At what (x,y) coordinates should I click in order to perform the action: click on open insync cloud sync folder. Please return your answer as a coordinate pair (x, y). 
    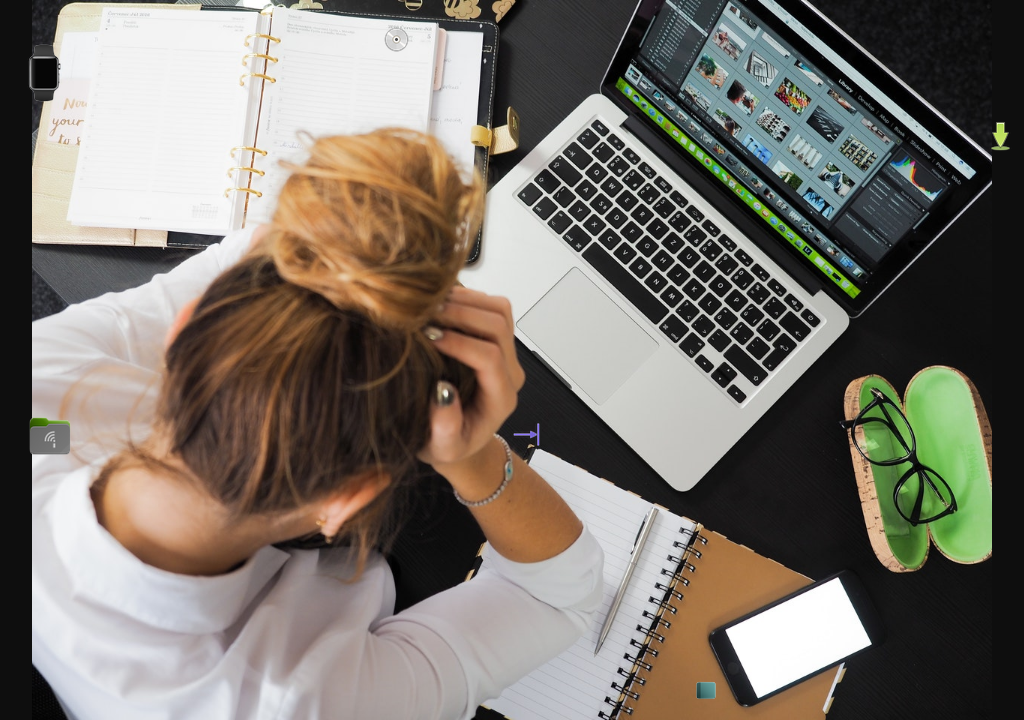
    Looking at the image, I should click on (50, 436).